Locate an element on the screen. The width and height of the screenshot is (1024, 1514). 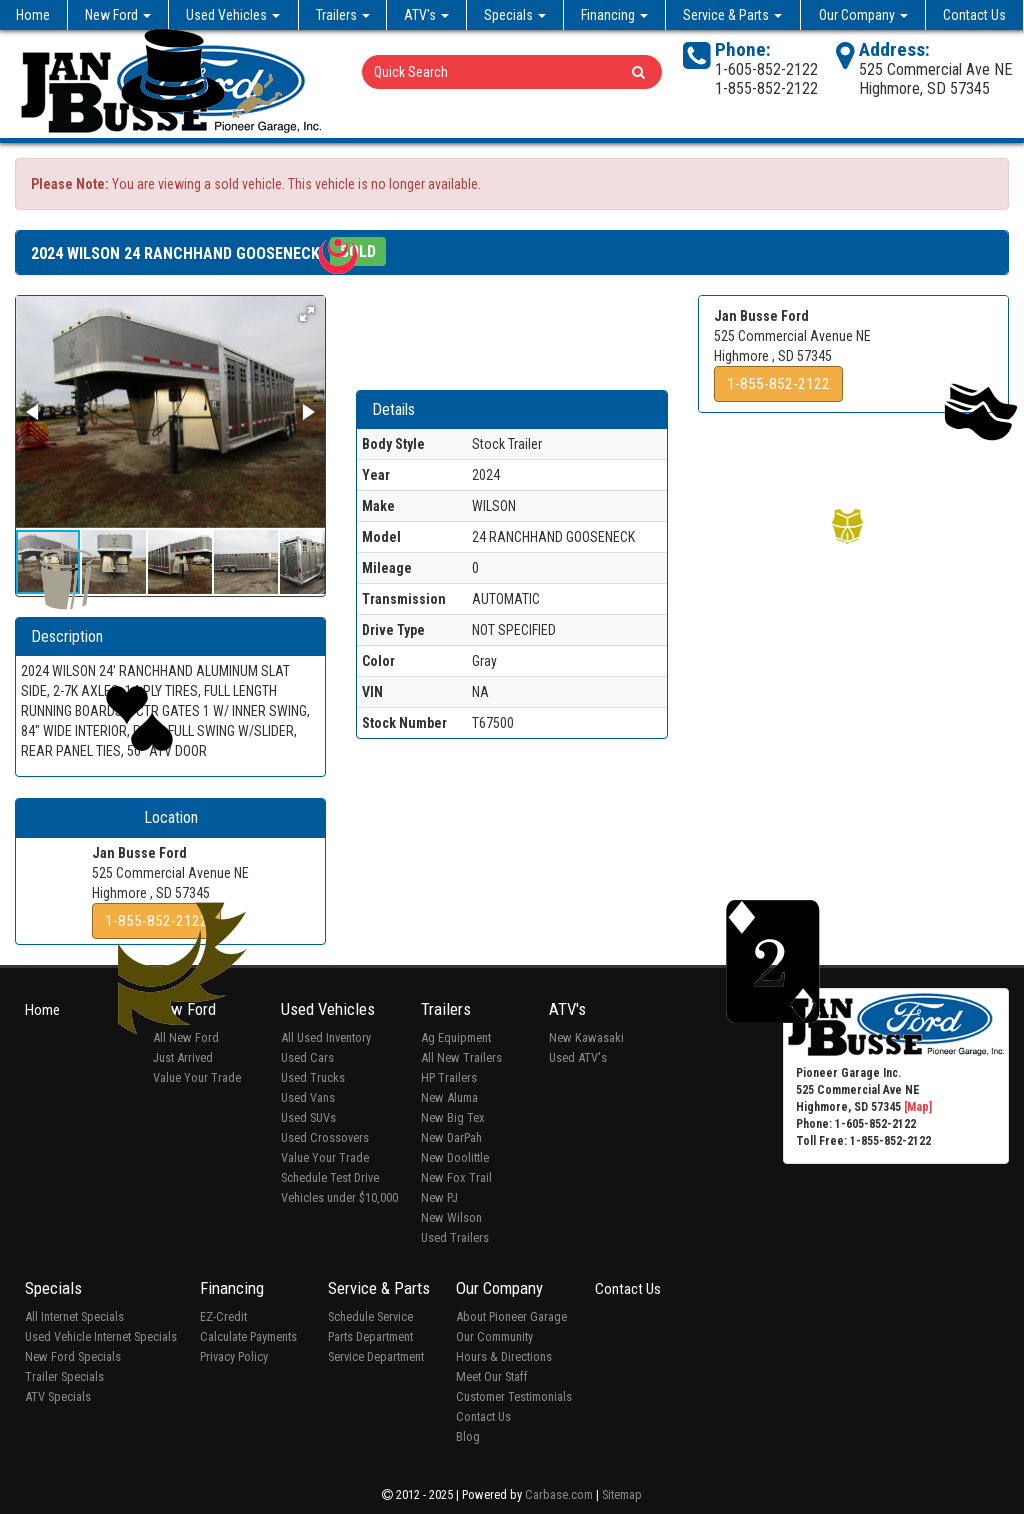
indicates a crawling or stealth movement mode is located at coordinates (257, 96).